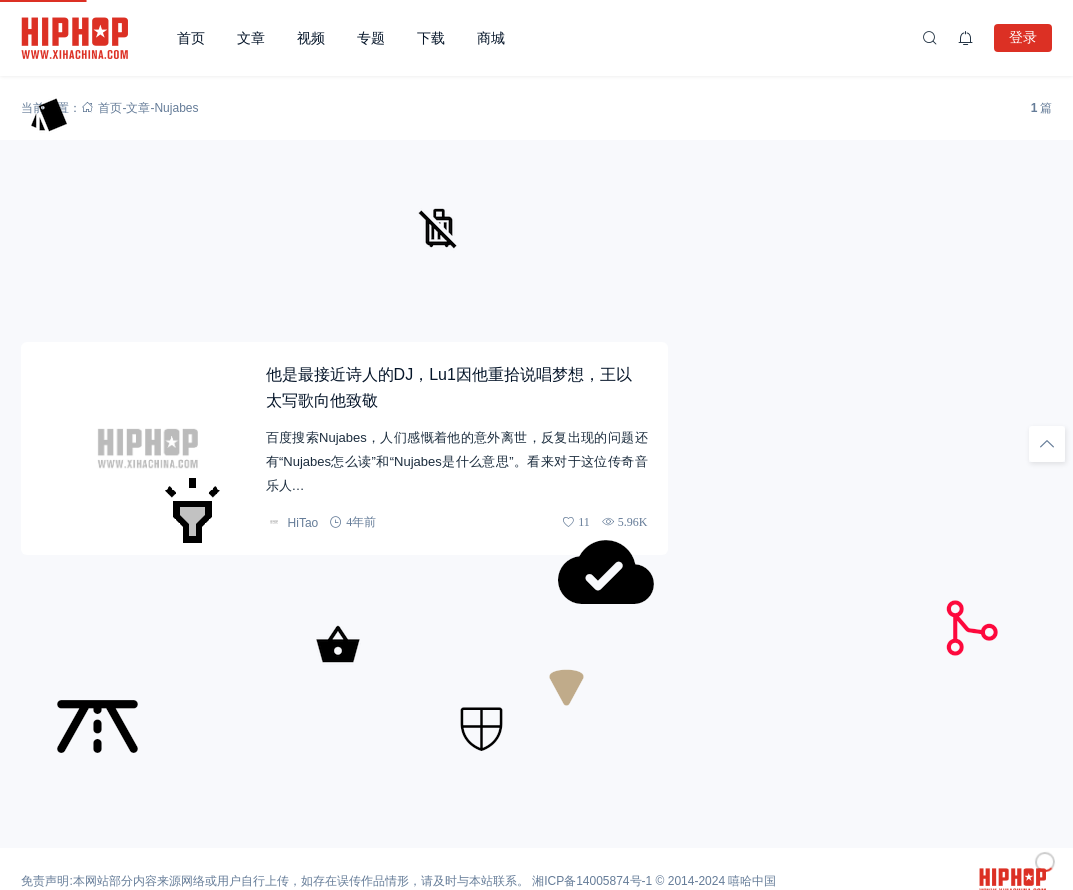  What do you see at coordinates (606, 572) in the screenshot?
I see `file successfully uploaded to cloud` at bounding box center [606, 572].